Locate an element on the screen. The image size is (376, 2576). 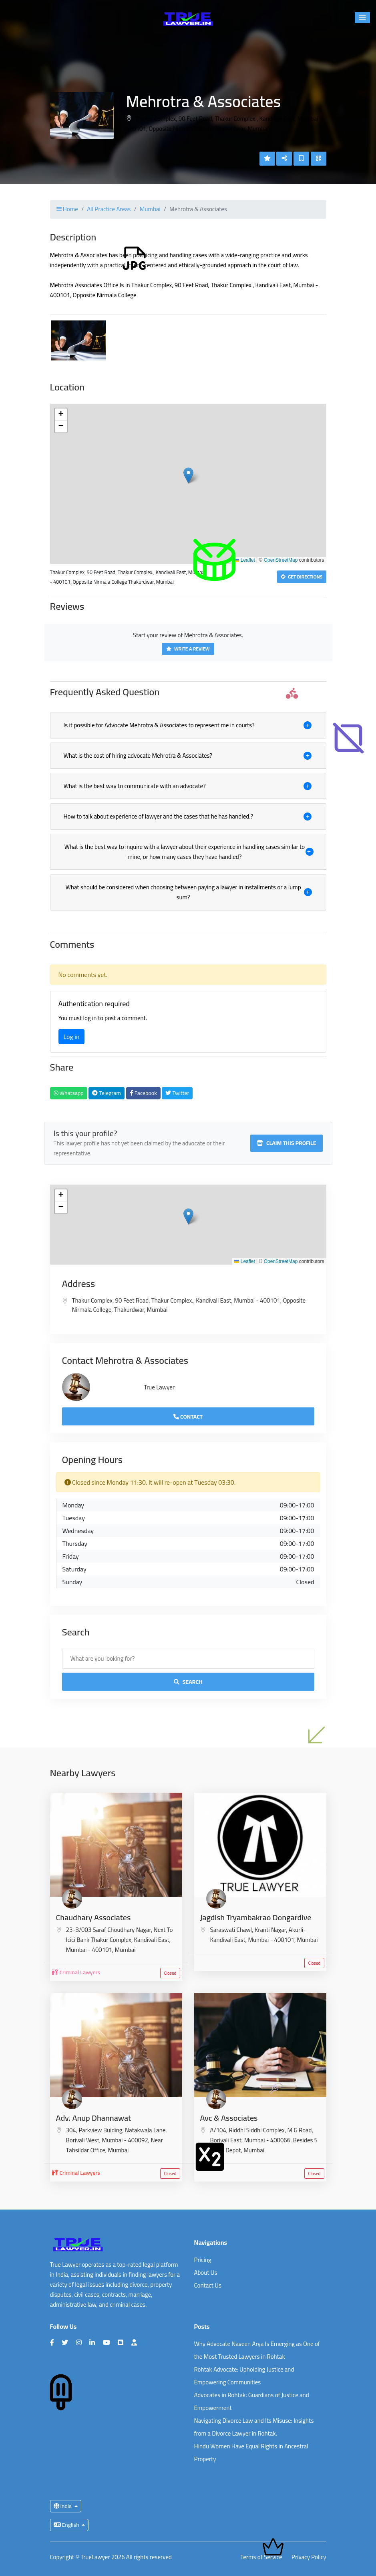
navigate to previous or lower-left content is located at coordinates (316, 1735).